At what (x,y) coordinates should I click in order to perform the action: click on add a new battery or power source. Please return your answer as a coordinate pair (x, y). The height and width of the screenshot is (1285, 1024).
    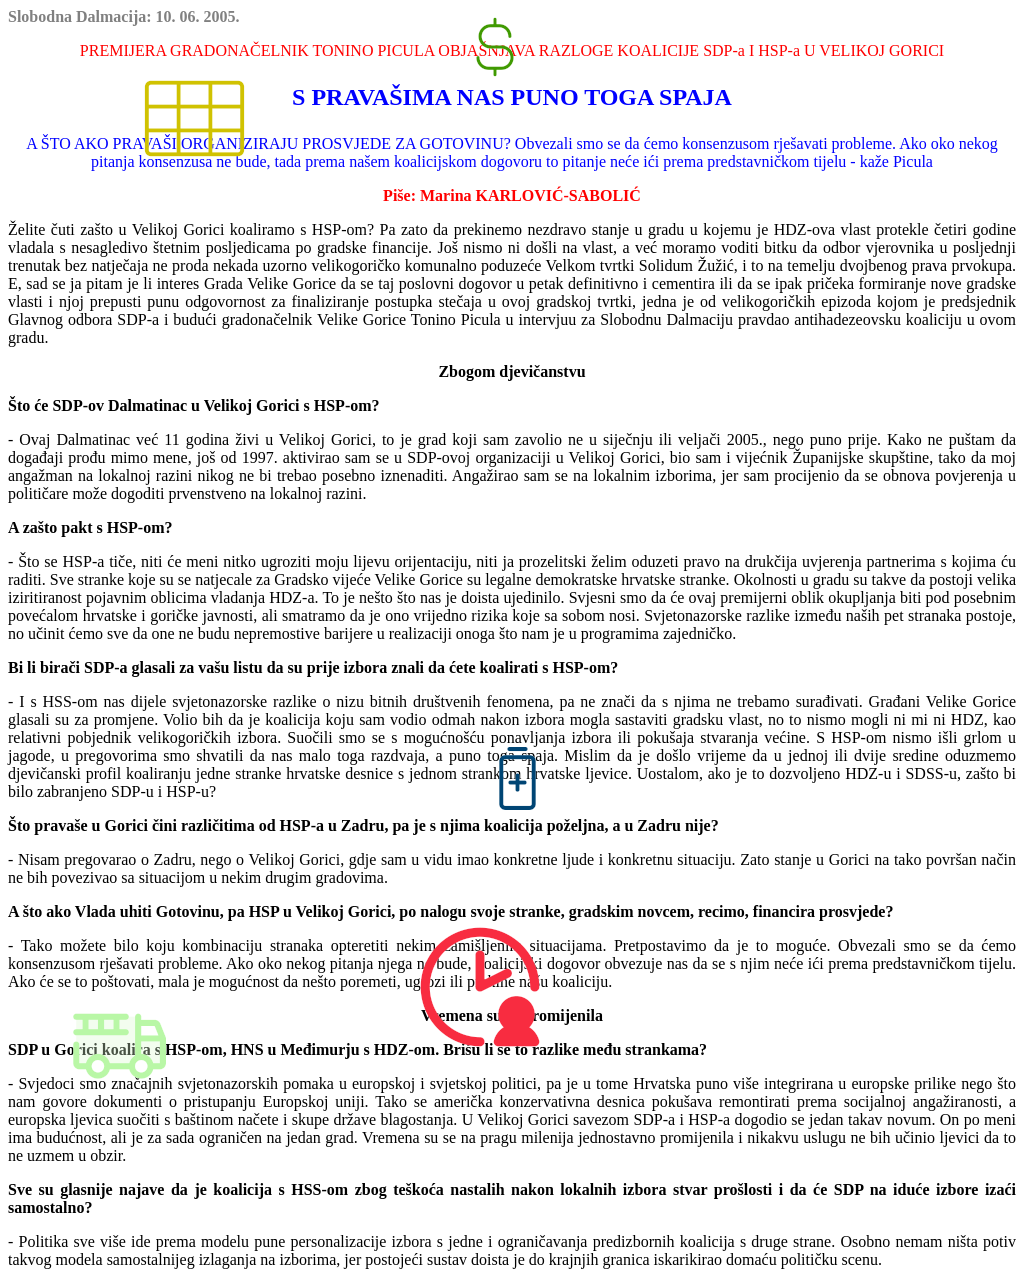
    Looking at the image, I should click on (517, 779).